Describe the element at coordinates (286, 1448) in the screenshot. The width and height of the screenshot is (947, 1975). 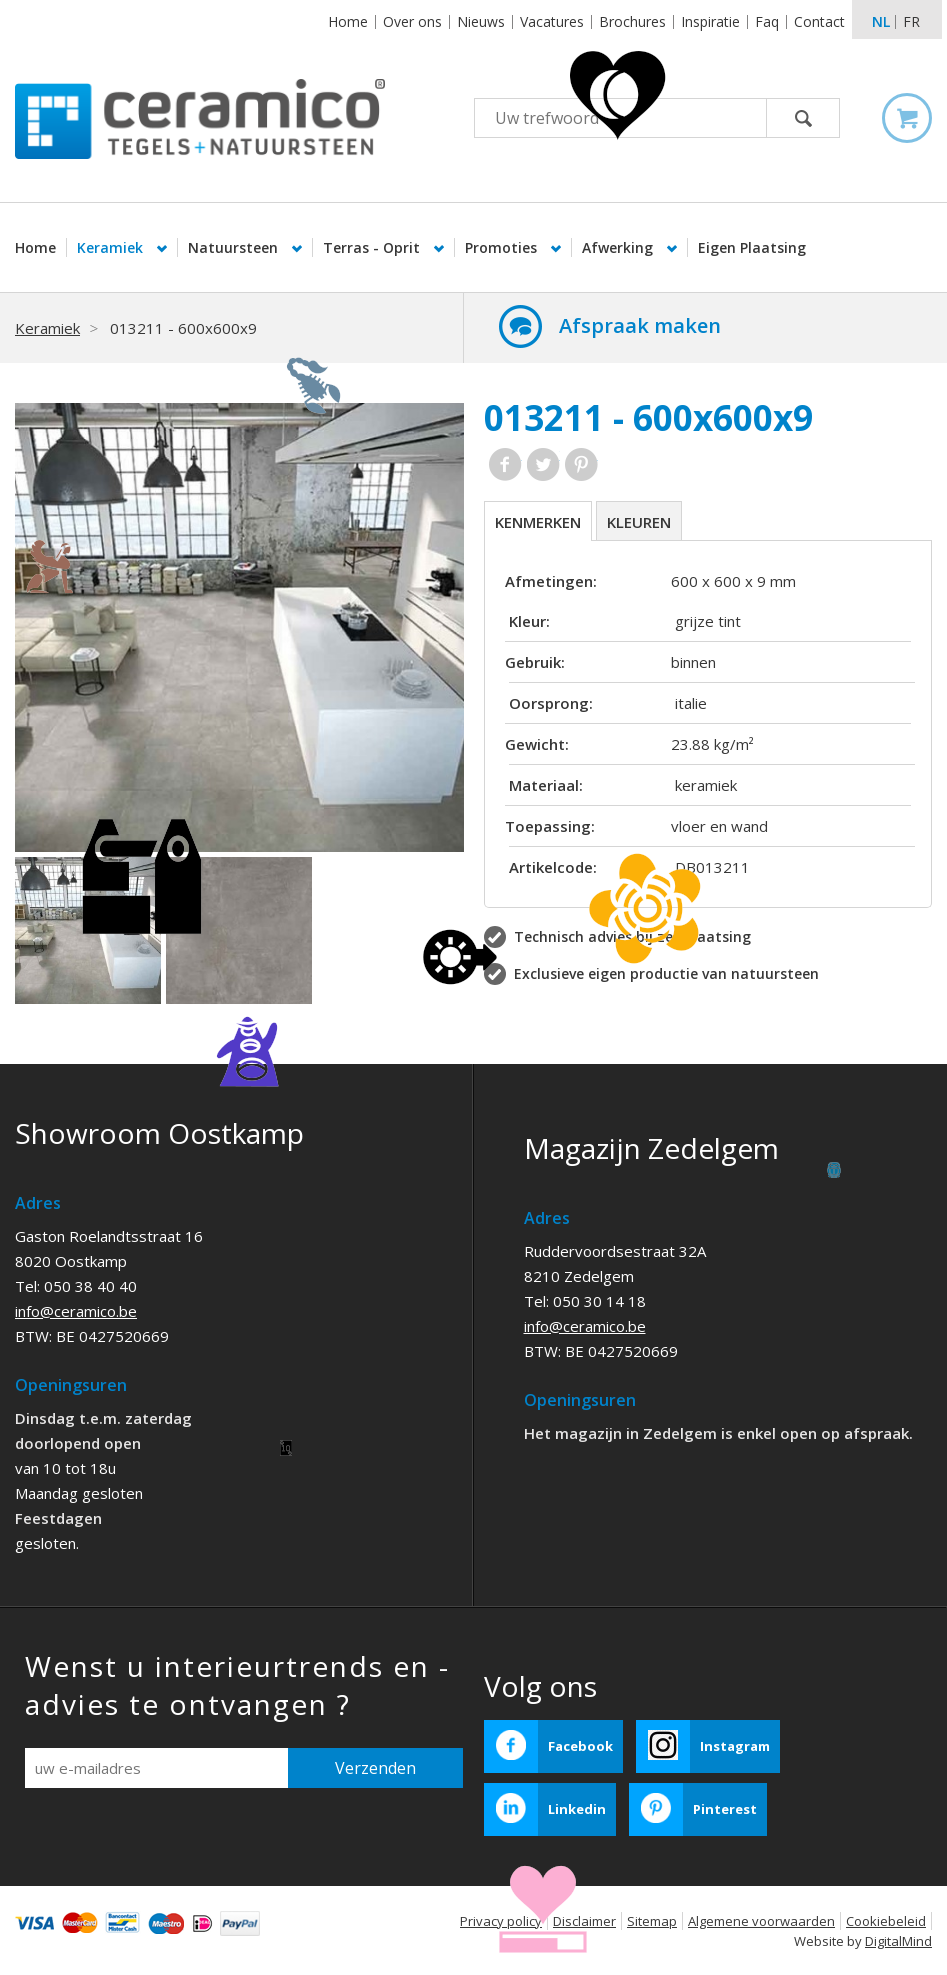
I see `ten of clubs playing card` at that location.